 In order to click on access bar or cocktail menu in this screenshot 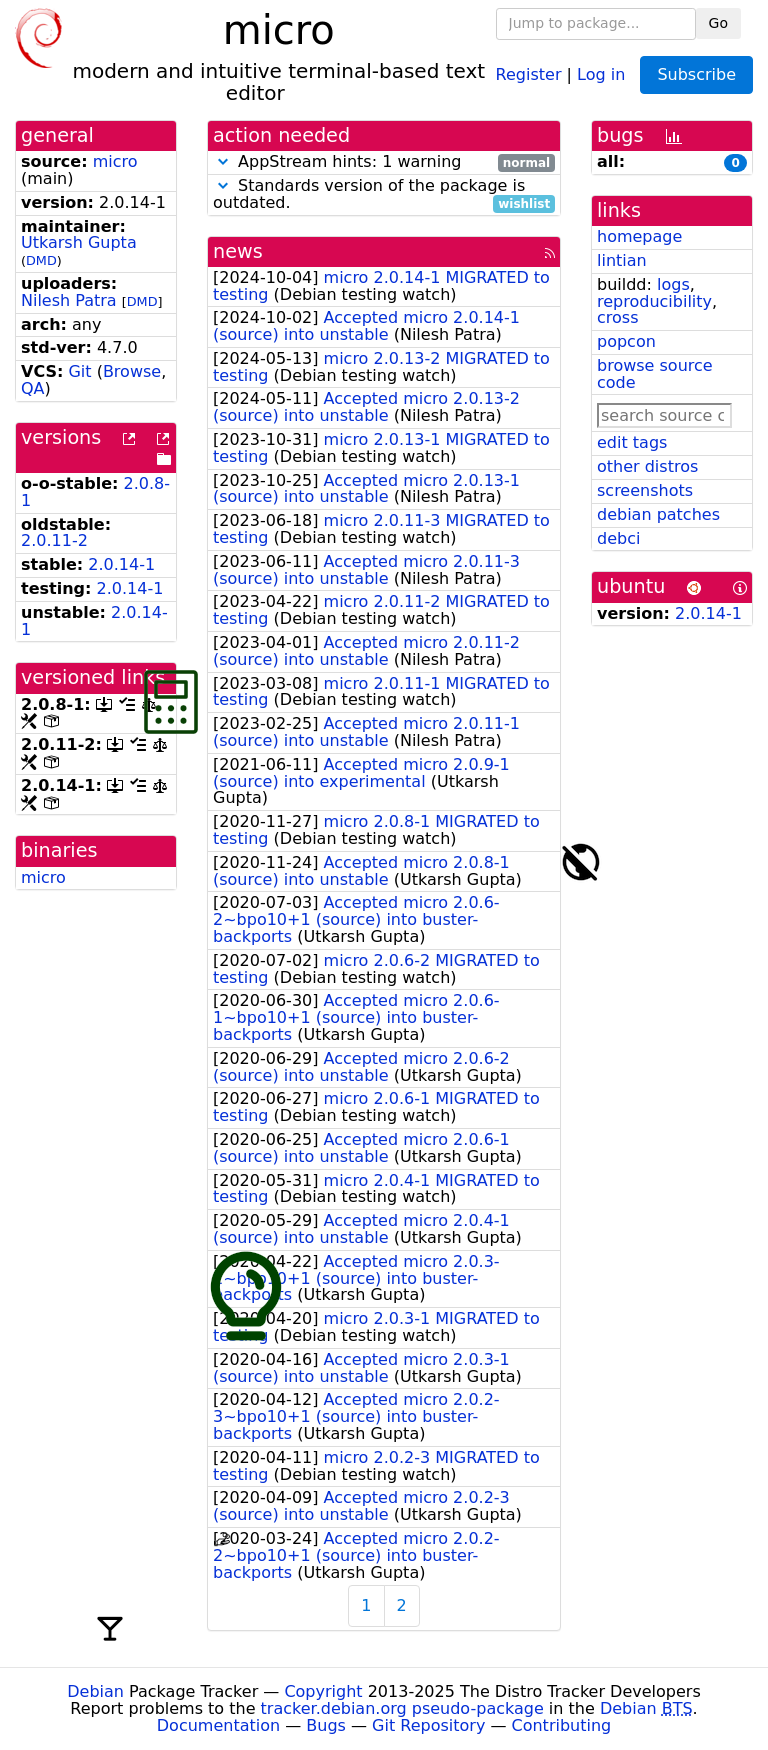, I will do `click(110, 1628)`.